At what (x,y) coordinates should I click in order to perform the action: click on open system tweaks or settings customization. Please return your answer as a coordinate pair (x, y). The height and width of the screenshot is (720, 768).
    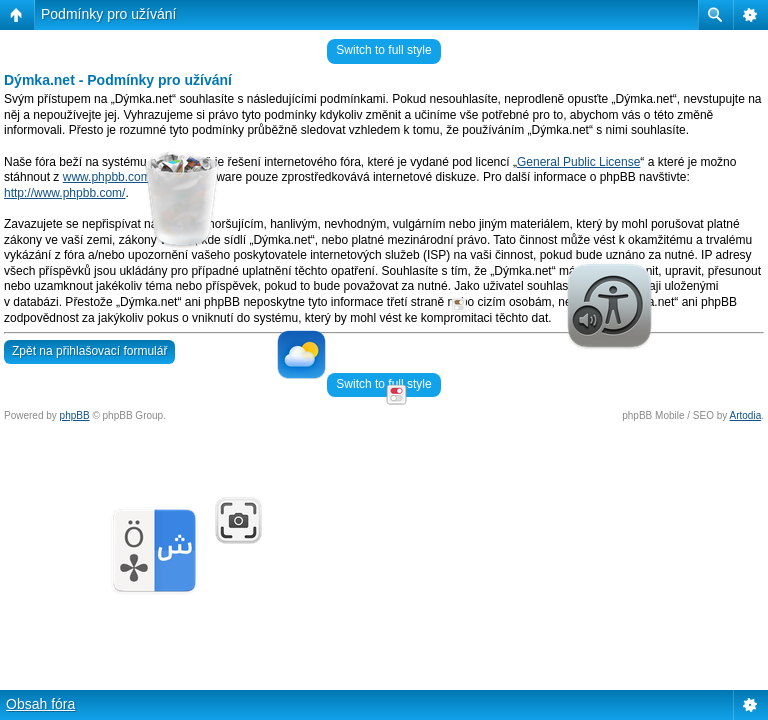
    Looking at the image, I should click on (459, 305).